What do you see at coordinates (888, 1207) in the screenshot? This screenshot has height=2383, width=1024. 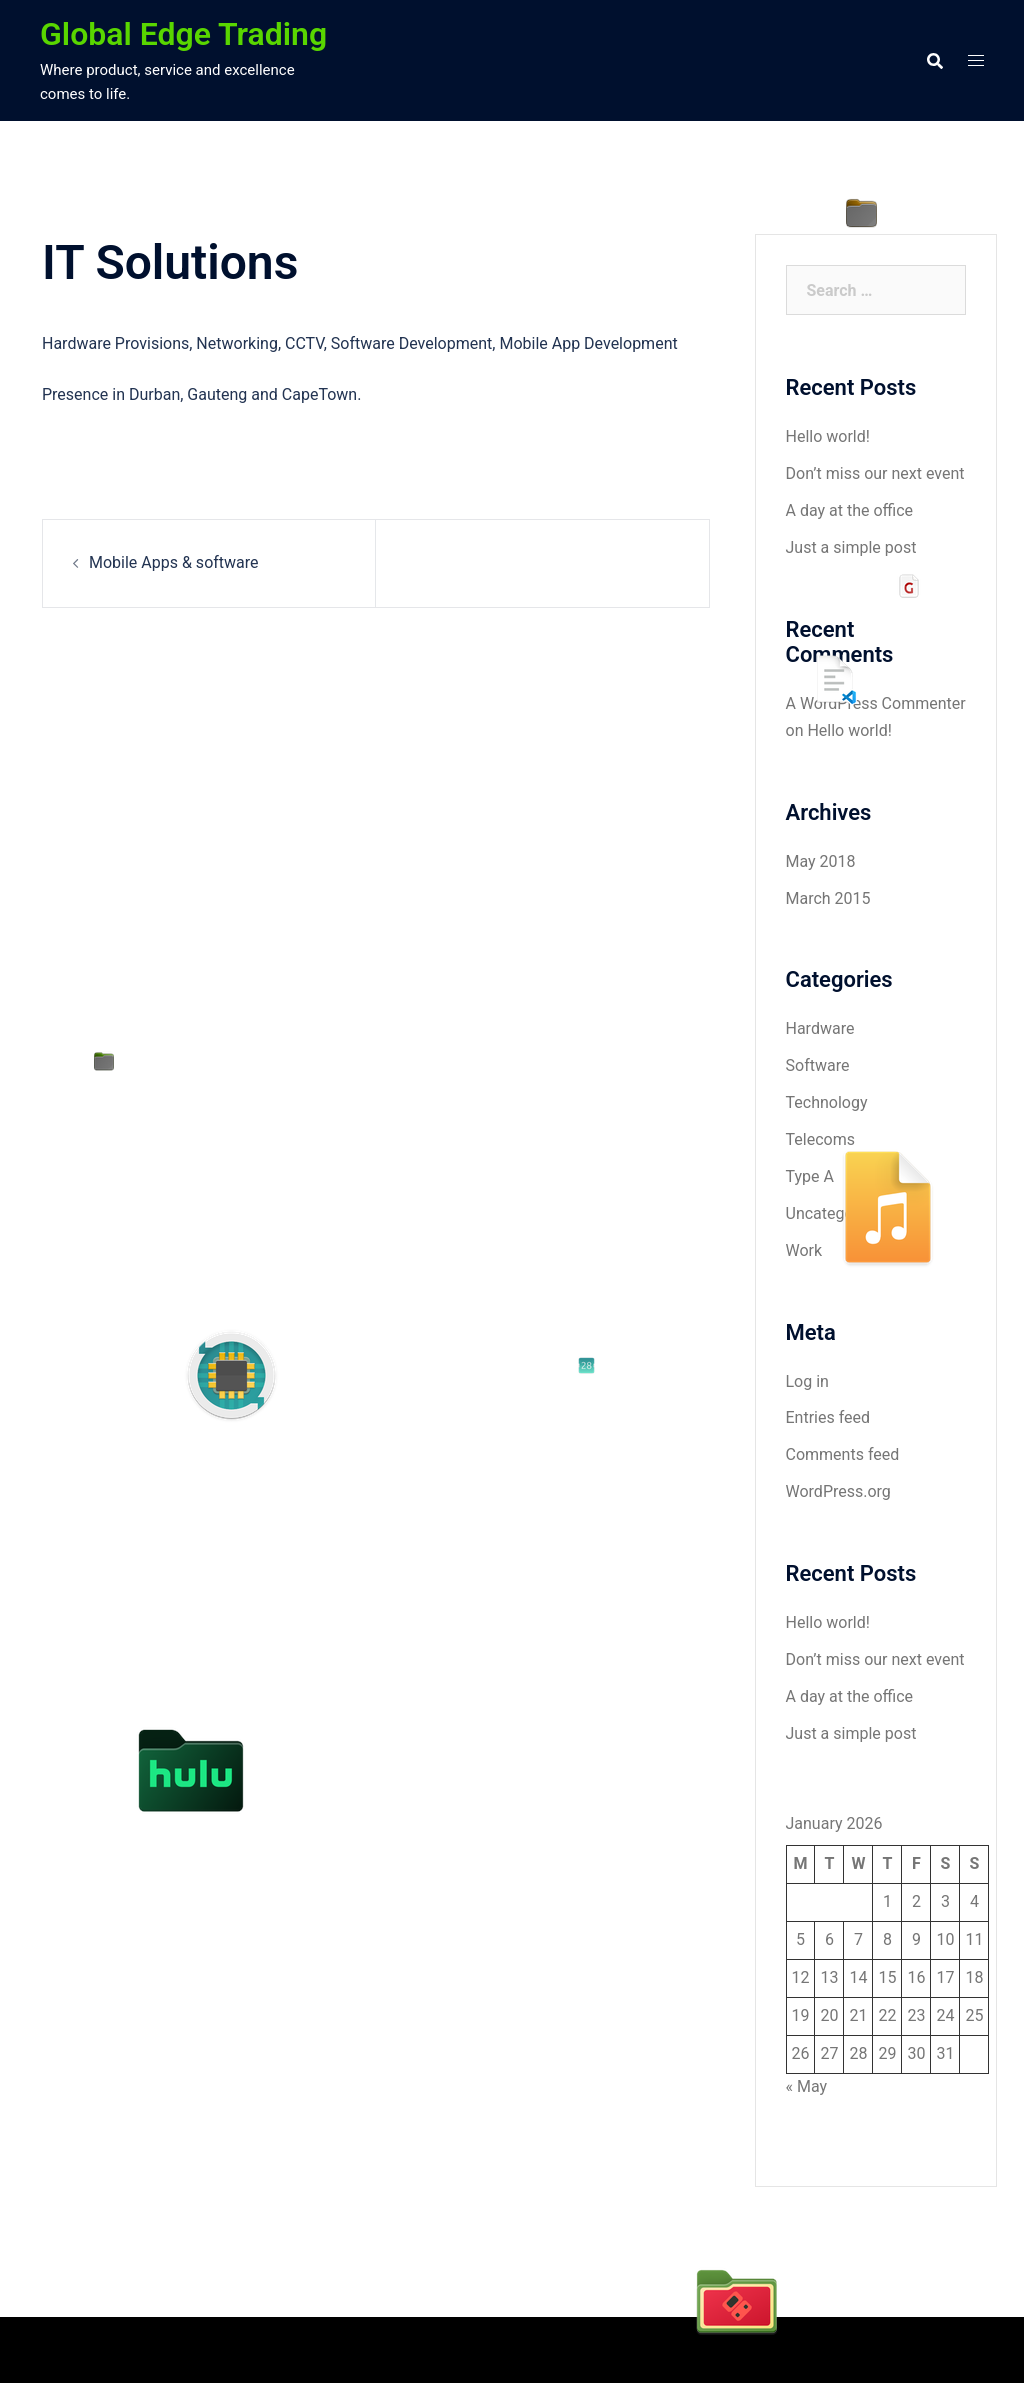 I see `an ogg audio file` at bounding box center [888, 1207].